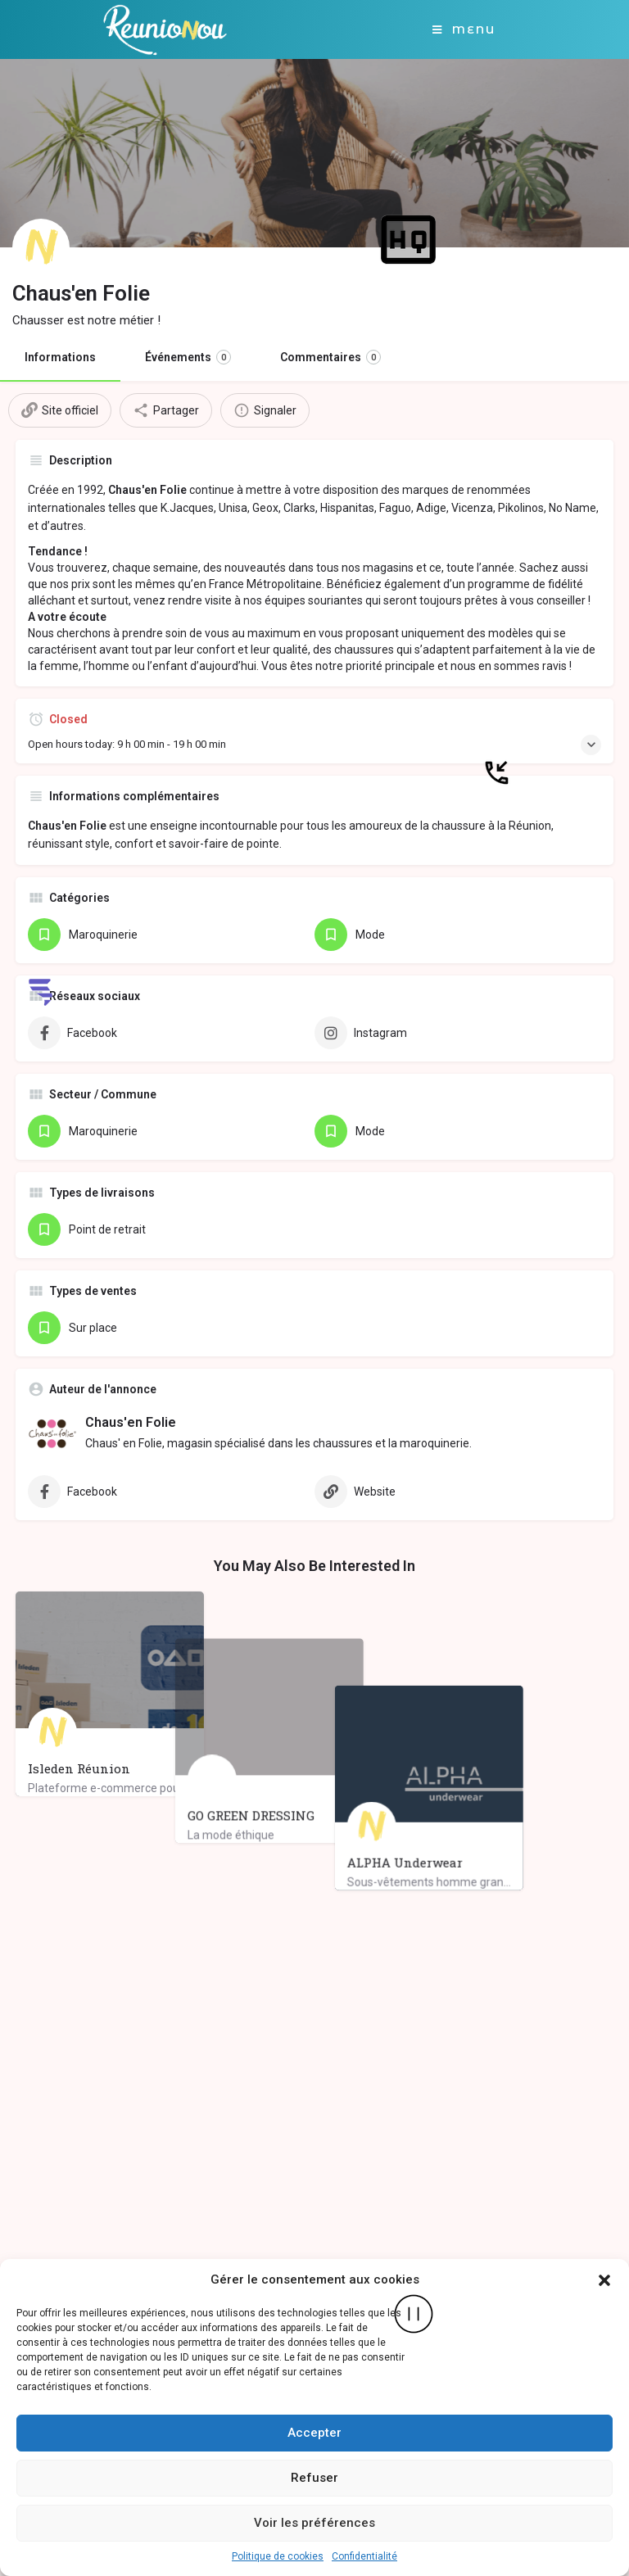 Image resolution: width=629 pixels, height=2576 pixels. I want to click on pause media playback, so click(414, 2314).